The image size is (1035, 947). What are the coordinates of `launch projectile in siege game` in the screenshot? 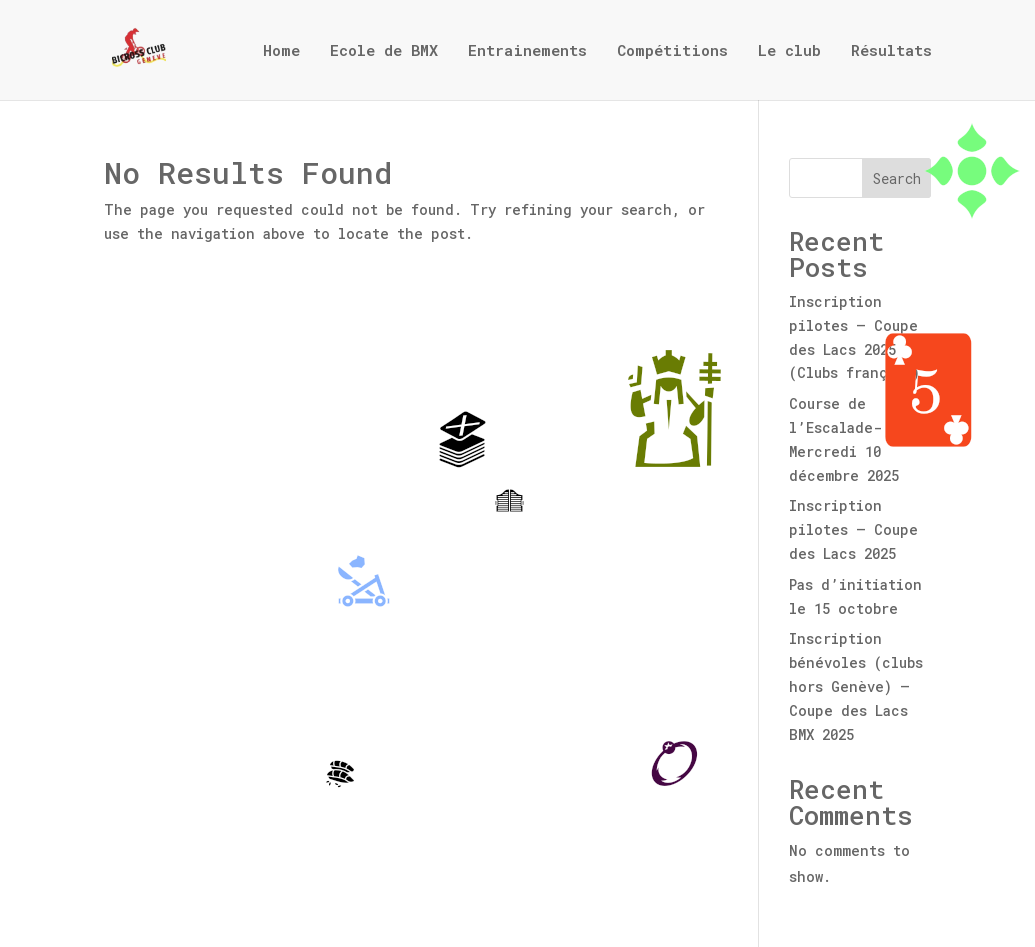 It's located at (364, 580).